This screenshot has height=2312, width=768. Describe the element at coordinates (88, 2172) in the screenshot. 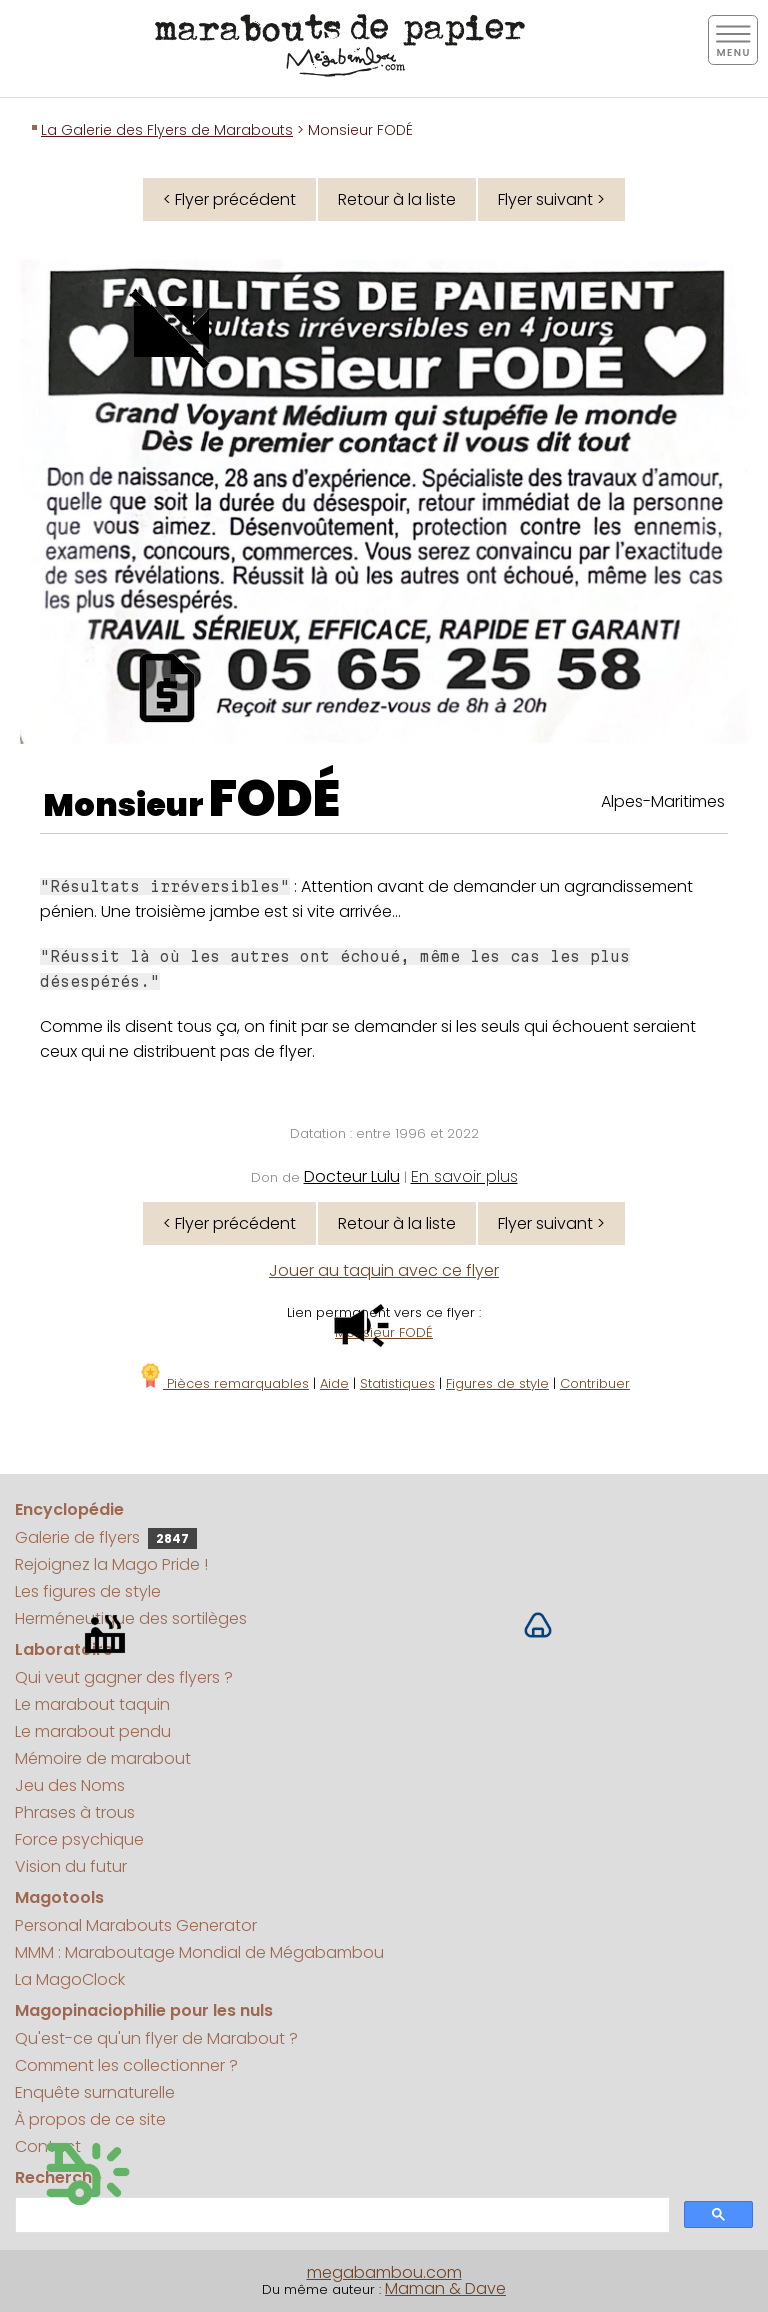

I see `report a vehicle accident` at that location.